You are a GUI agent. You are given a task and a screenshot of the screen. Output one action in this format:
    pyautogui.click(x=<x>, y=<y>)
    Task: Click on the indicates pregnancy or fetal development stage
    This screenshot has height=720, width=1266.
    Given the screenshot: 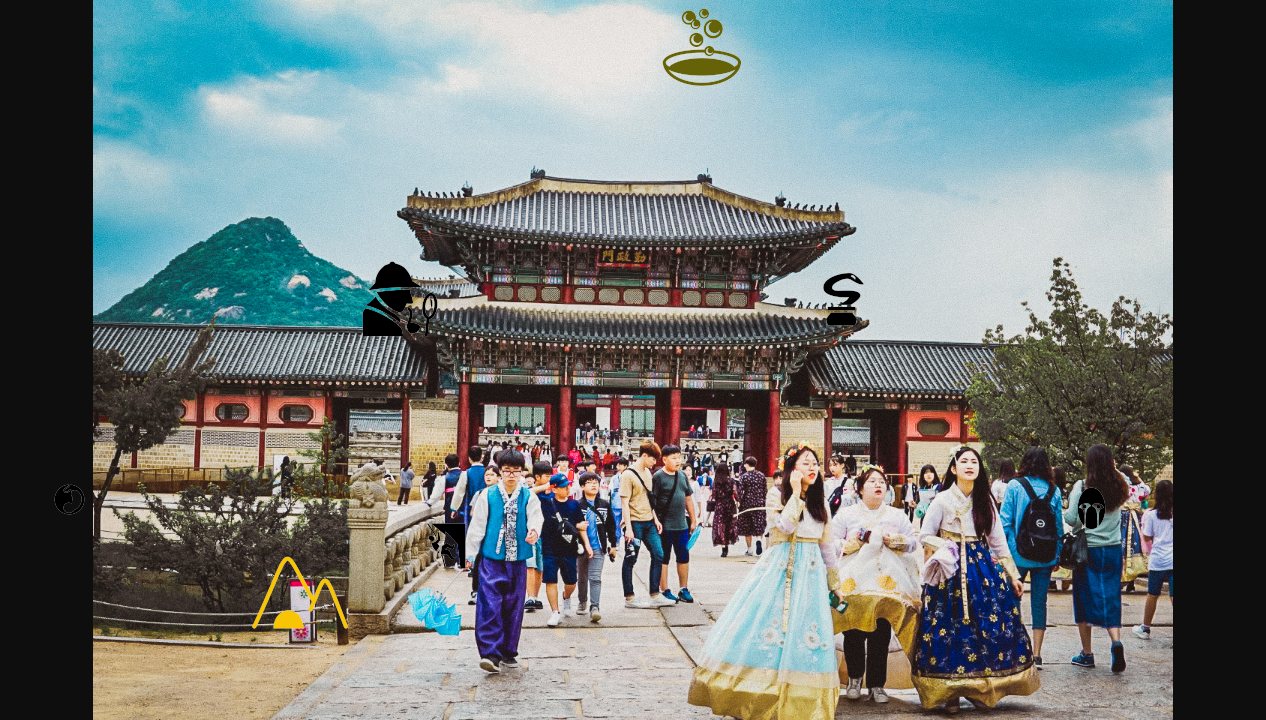 What is the action you would take?
    pyautogui.click(x=69, y=499)
    